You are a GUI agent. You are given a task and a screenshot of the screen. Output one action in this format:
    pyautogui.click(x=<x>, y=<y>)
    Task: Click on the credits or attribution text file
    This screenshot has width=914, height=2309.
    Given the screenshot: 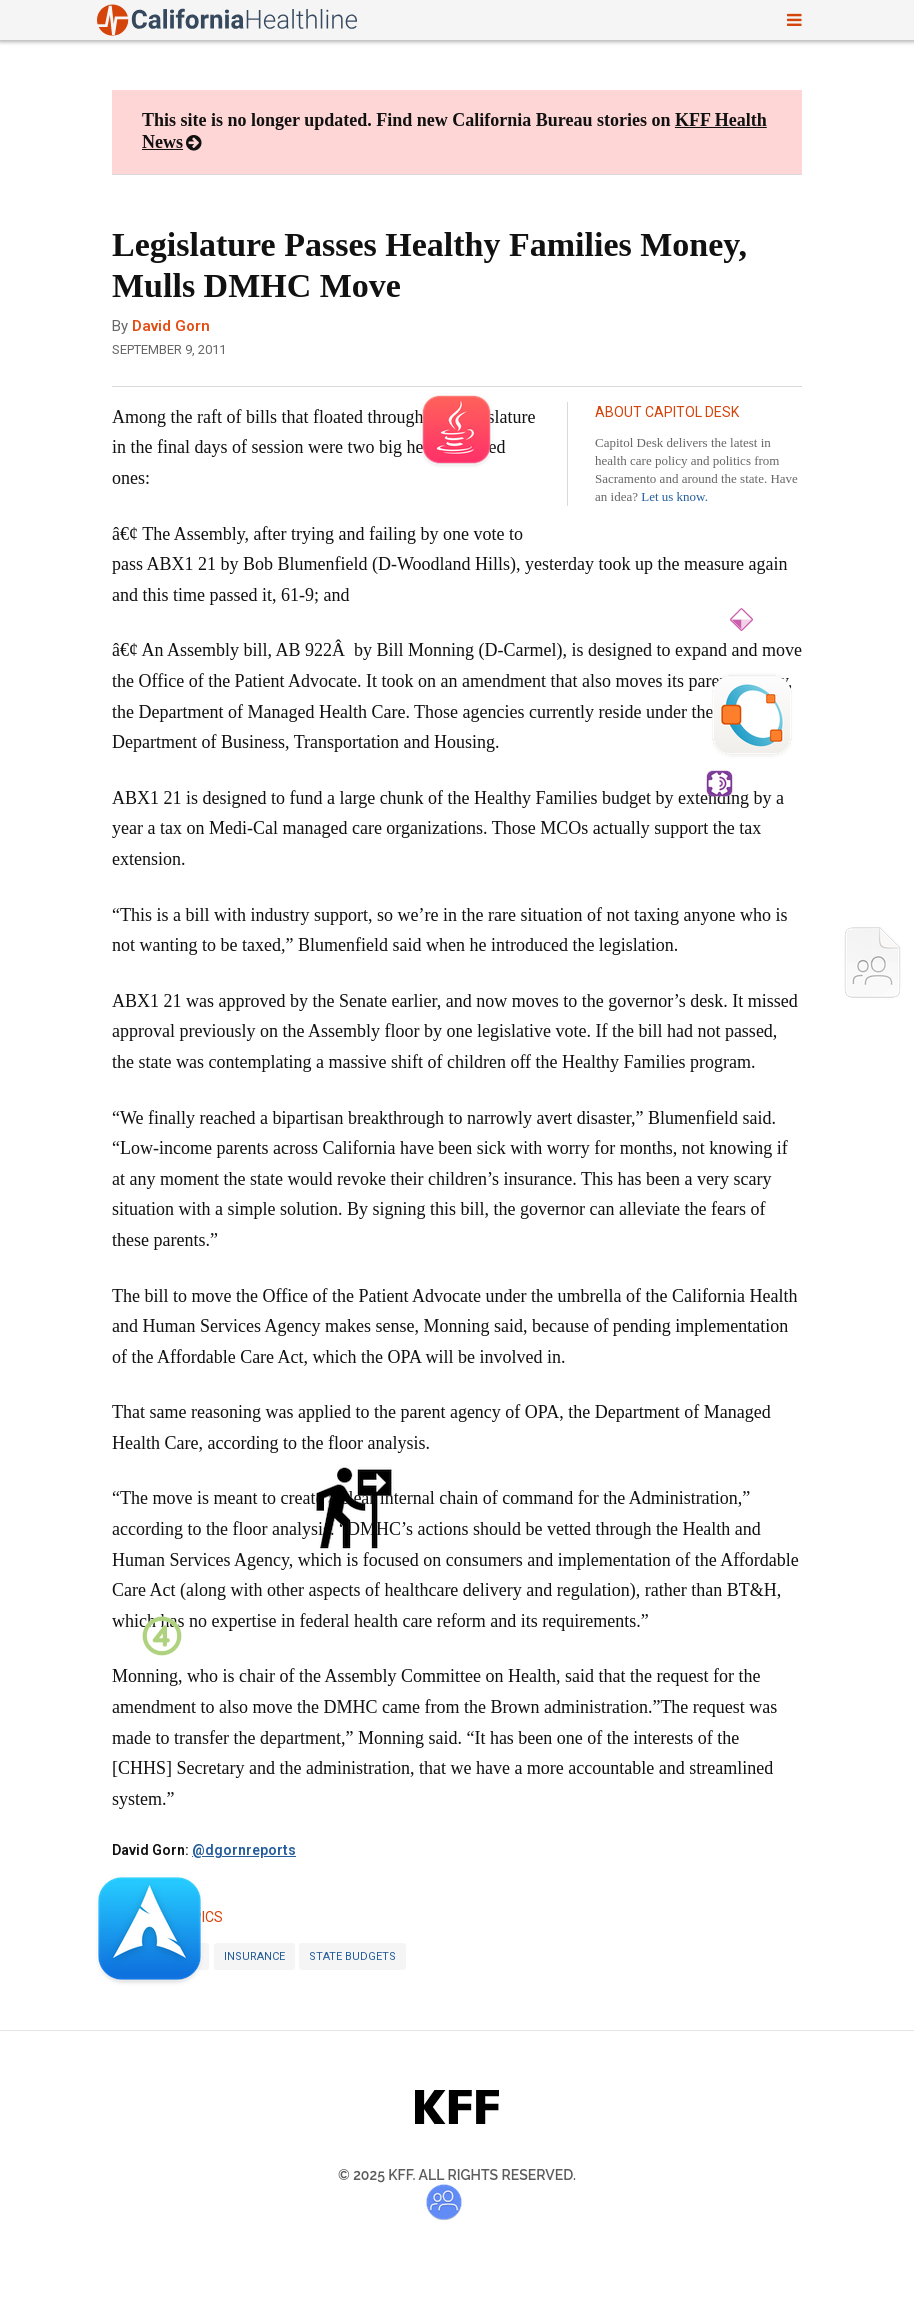 What is the action you would take?
    pyautogui.click(x=872, y=962)
    